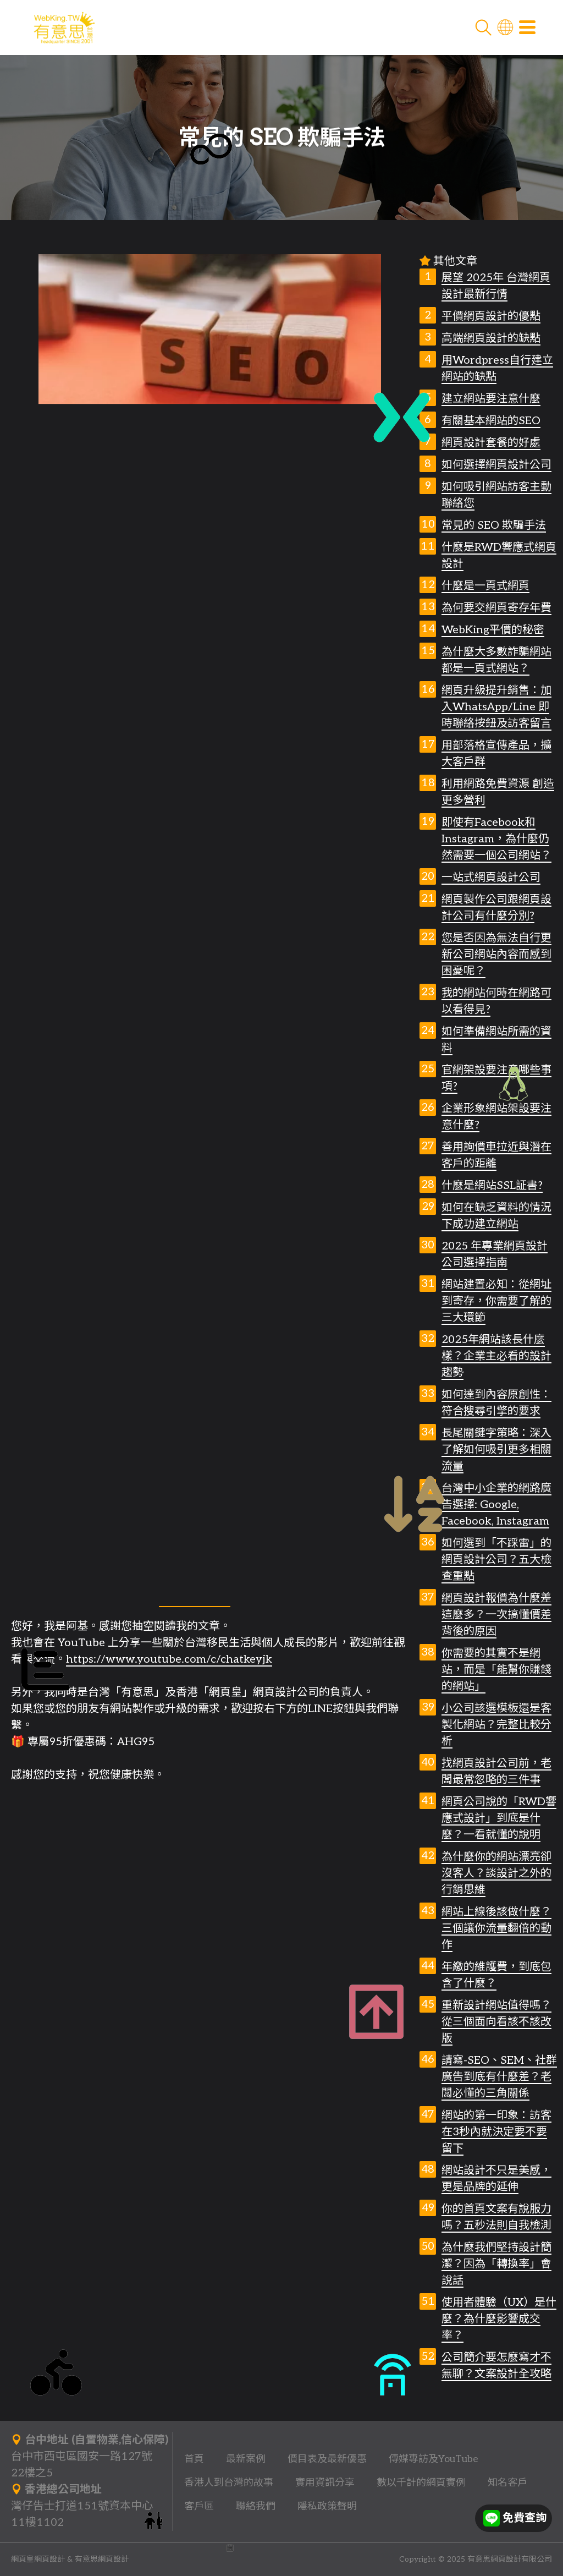 The width and height of the screenshot is (563, 2576). Describe the element at coordinates (46, 1669) in the screenshot. I see `view analytics or statistics` at that location.